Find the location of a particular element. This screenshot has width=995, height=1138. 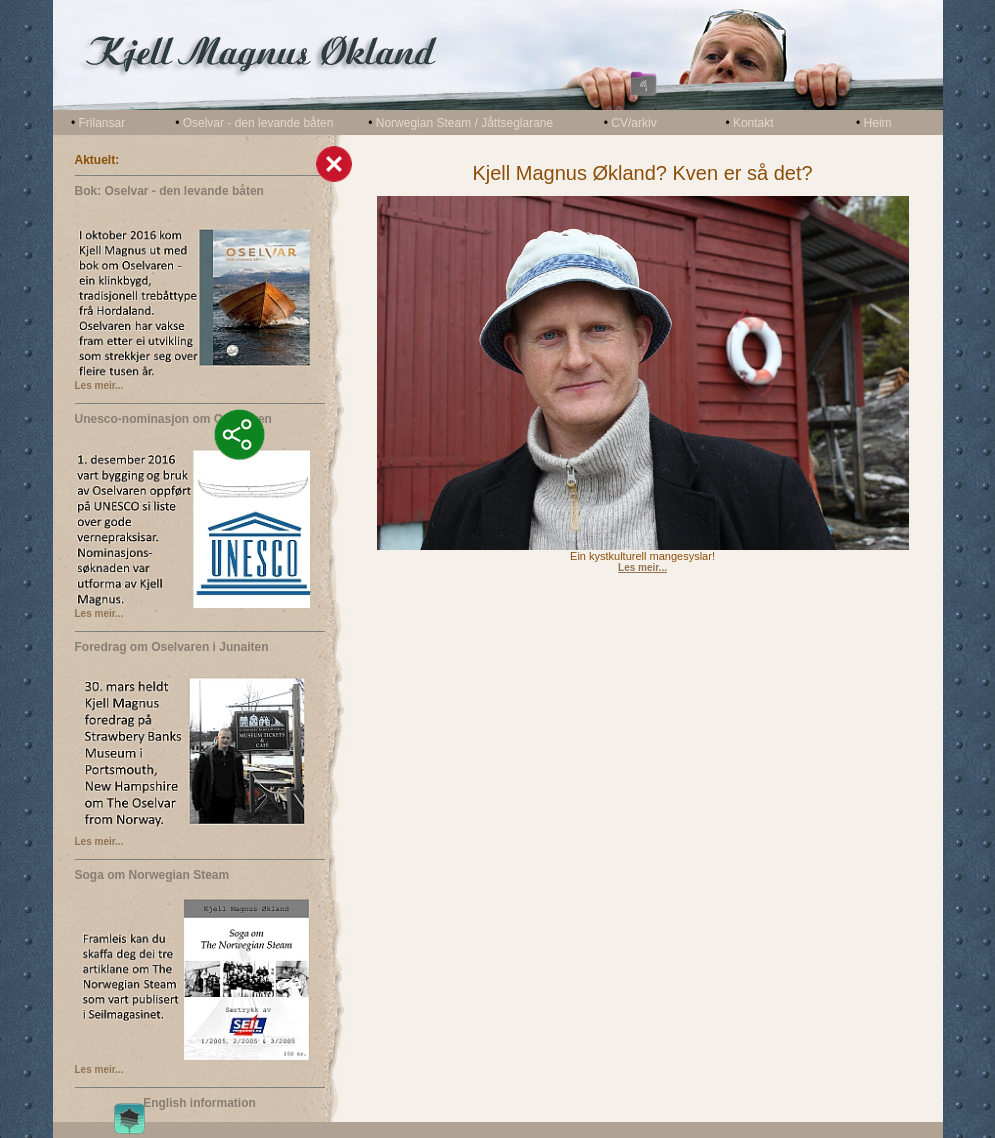

cancel the current action or operation is located at coordinates (334, 164).